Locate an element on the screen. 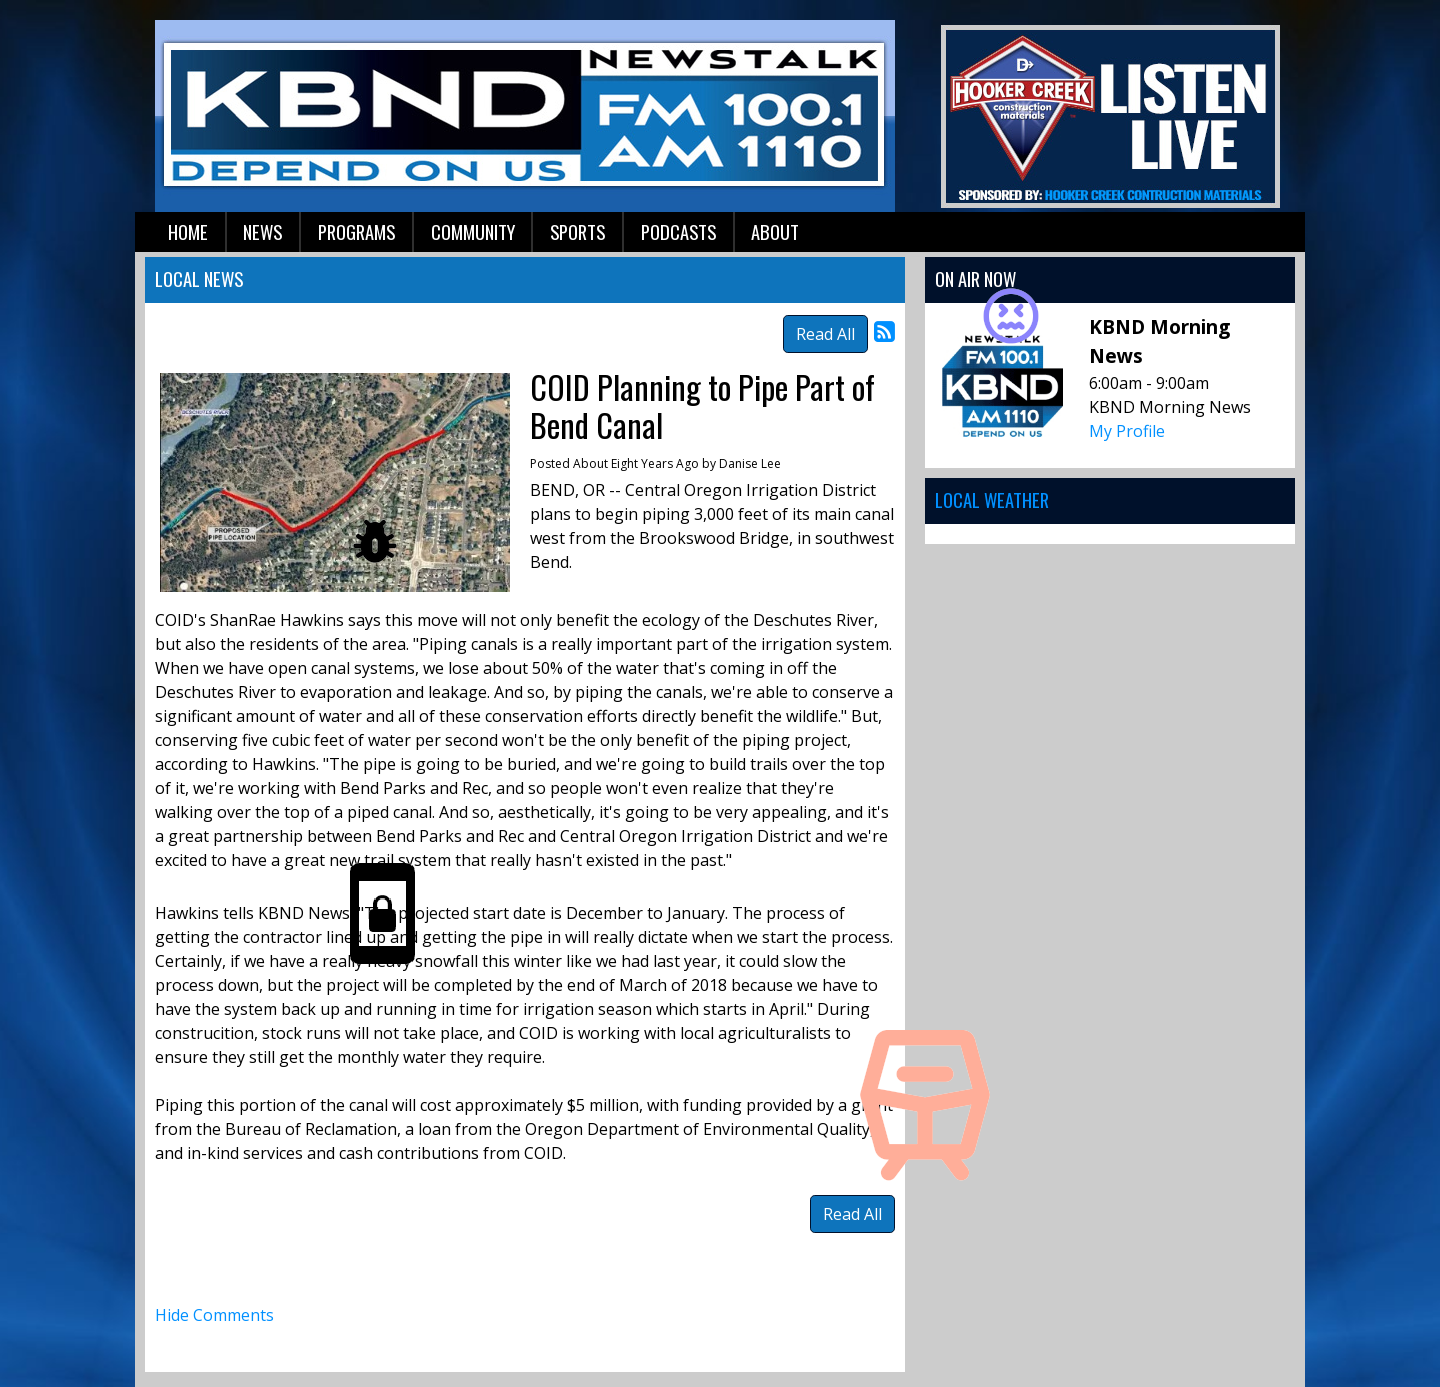  express frustration or anger is located at coordinates (1011, 316).